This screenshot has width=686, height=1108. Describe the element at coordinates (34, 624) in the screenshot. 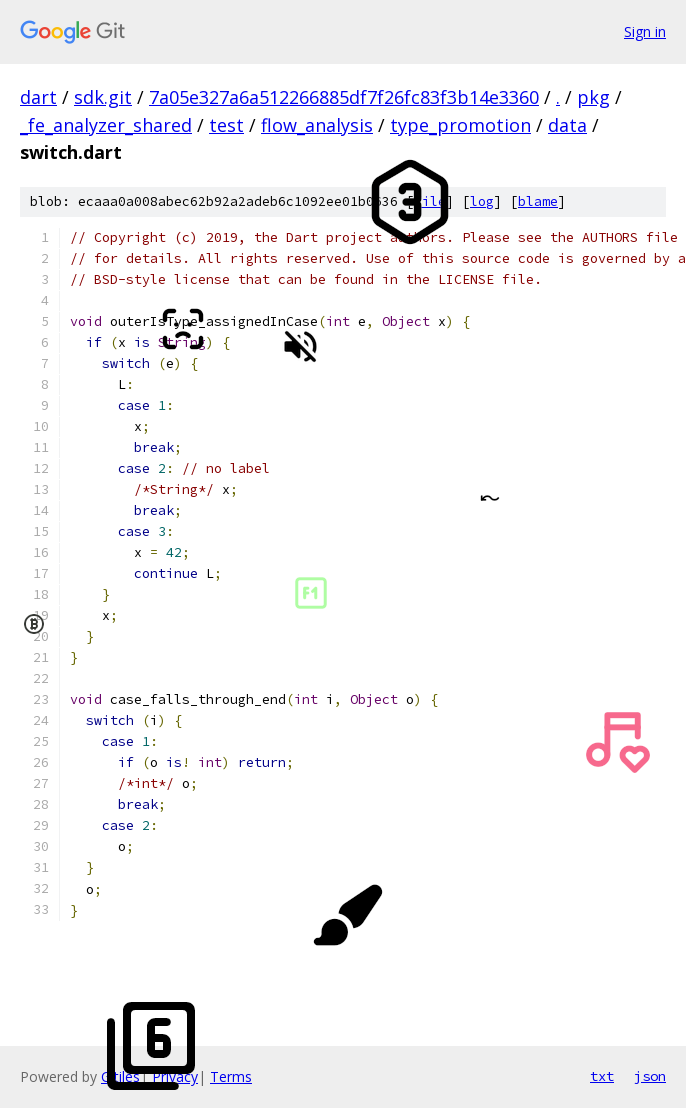

I see `view bitcoin balance or wallet` at that location.